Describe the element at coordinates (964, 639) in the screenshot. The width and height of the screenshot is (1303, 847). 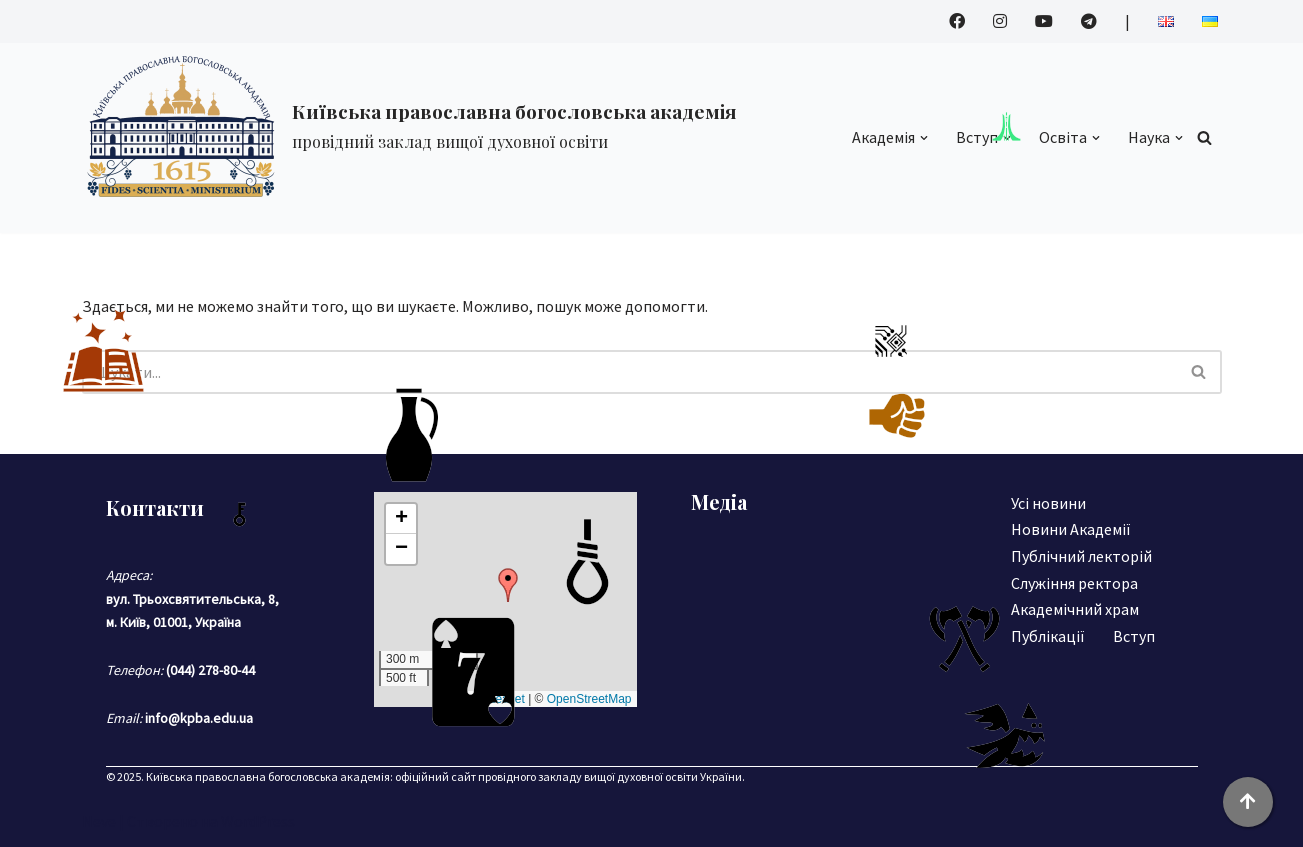
I see `access combat or battle features` at that location.